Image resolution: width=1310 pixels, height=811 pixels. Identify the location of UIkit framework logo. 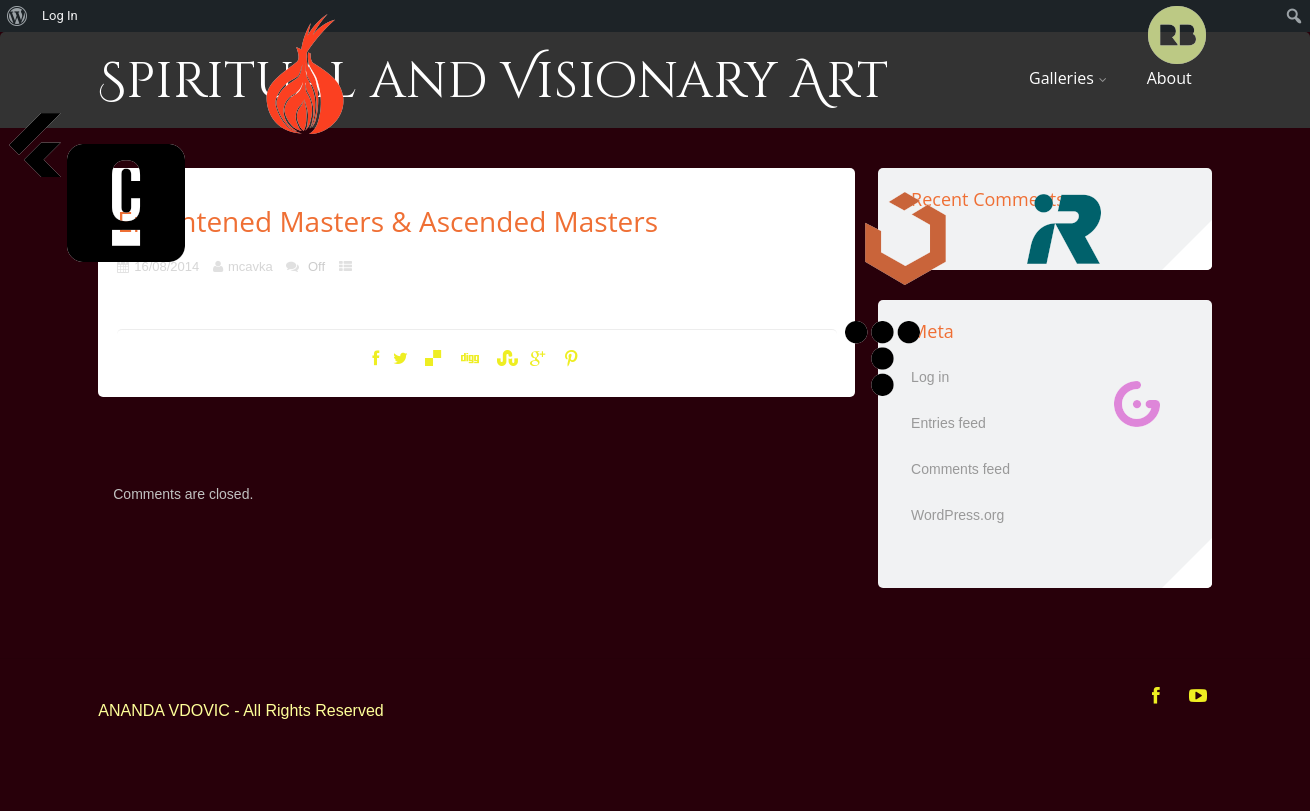
(905, 238).